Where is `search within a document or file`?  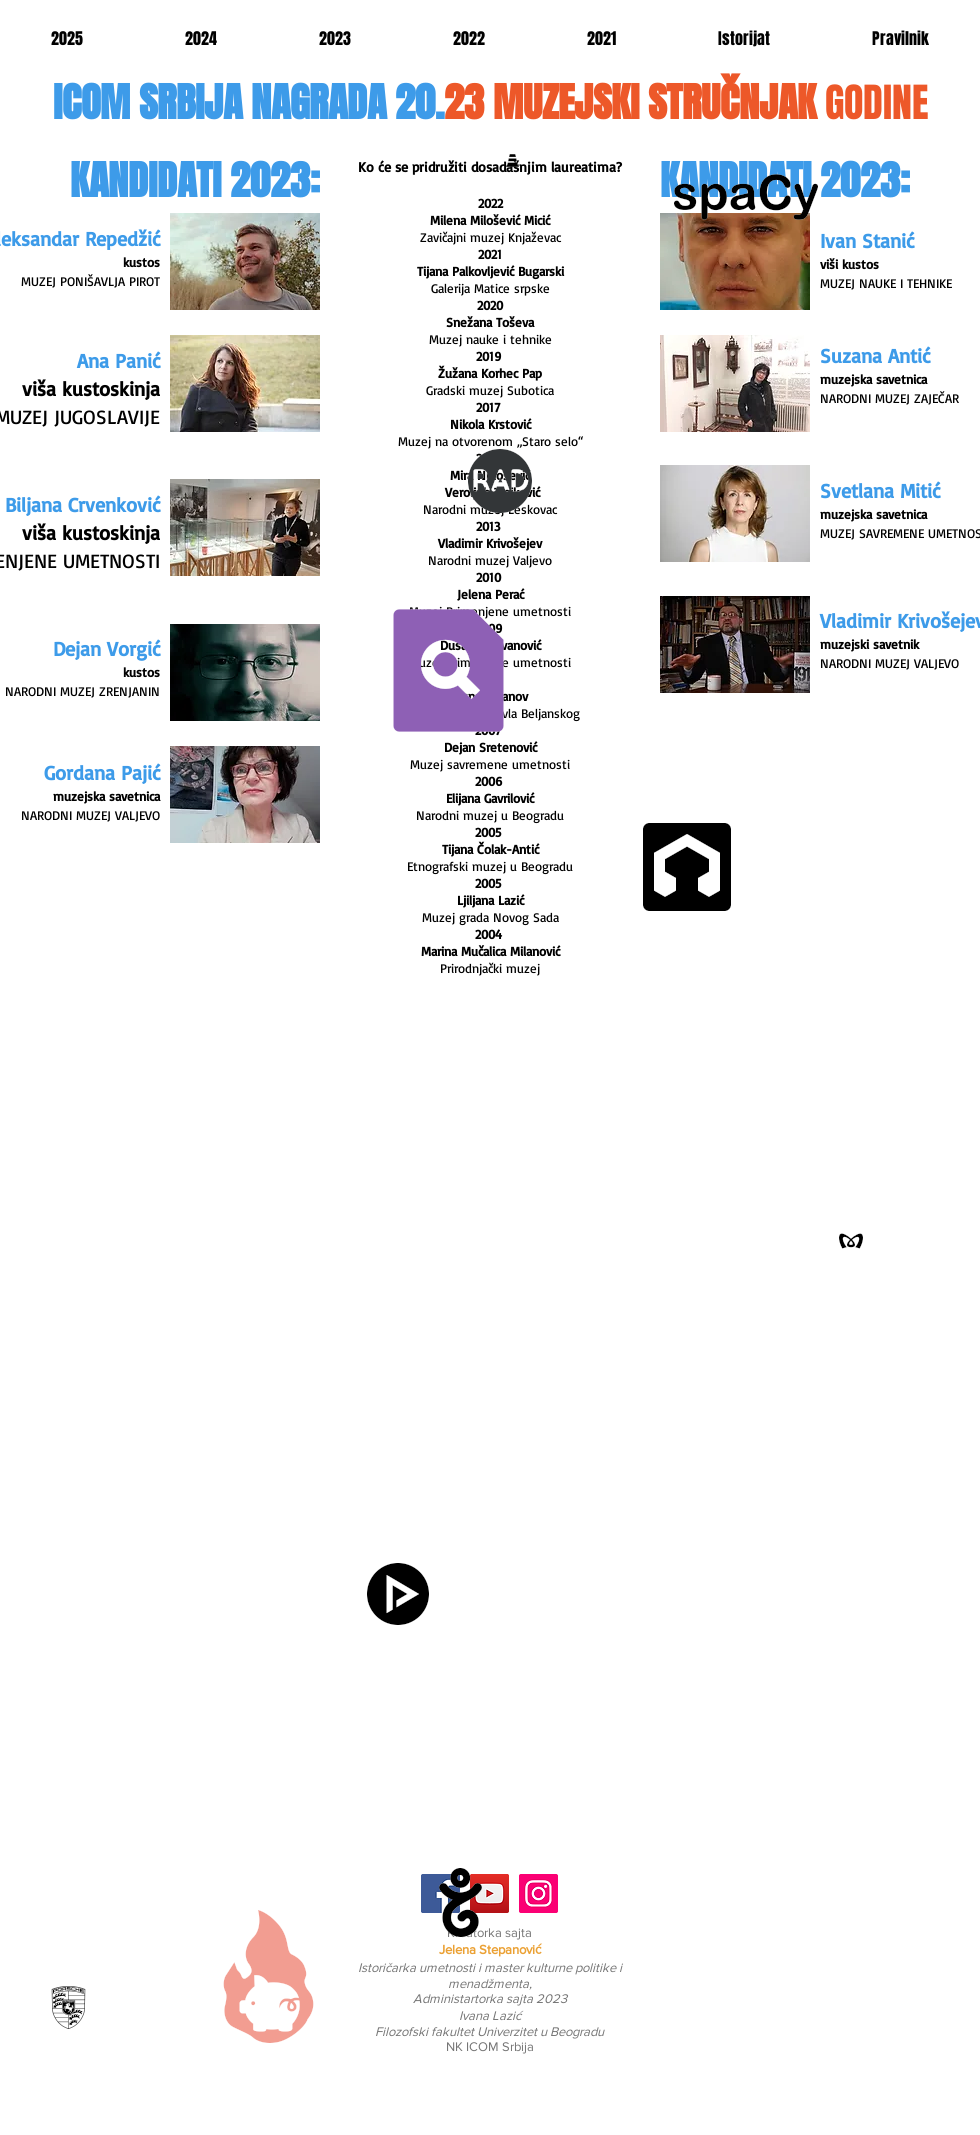
search within a document or file is located at coordinates (448, 670).